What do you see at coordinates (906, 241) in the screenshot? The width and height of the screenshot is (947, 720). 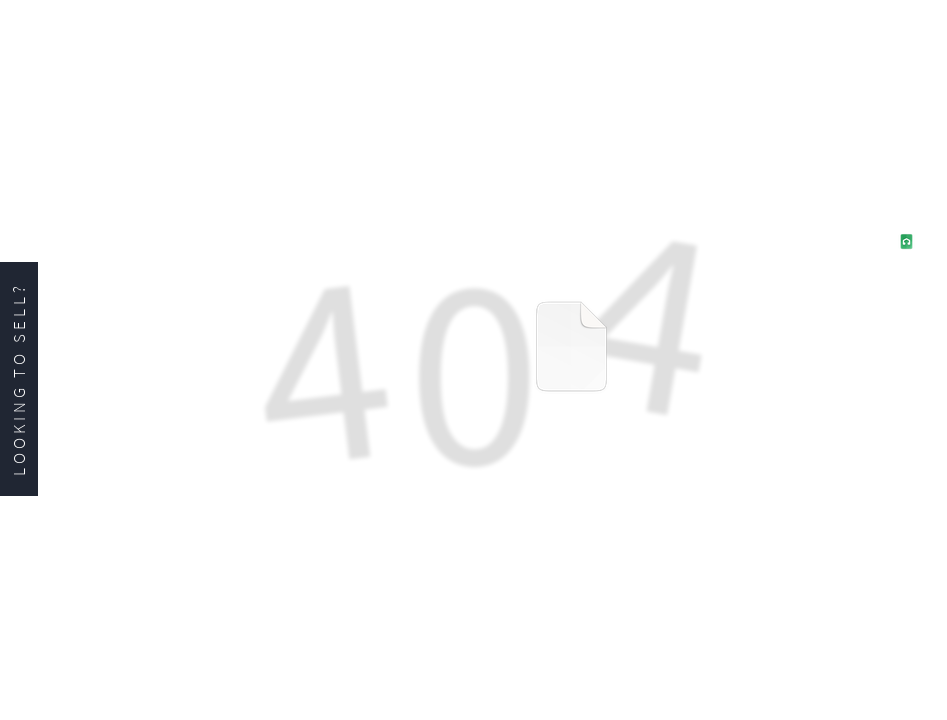 I see `an LMMS music project file` at bounding box center [906, 241].